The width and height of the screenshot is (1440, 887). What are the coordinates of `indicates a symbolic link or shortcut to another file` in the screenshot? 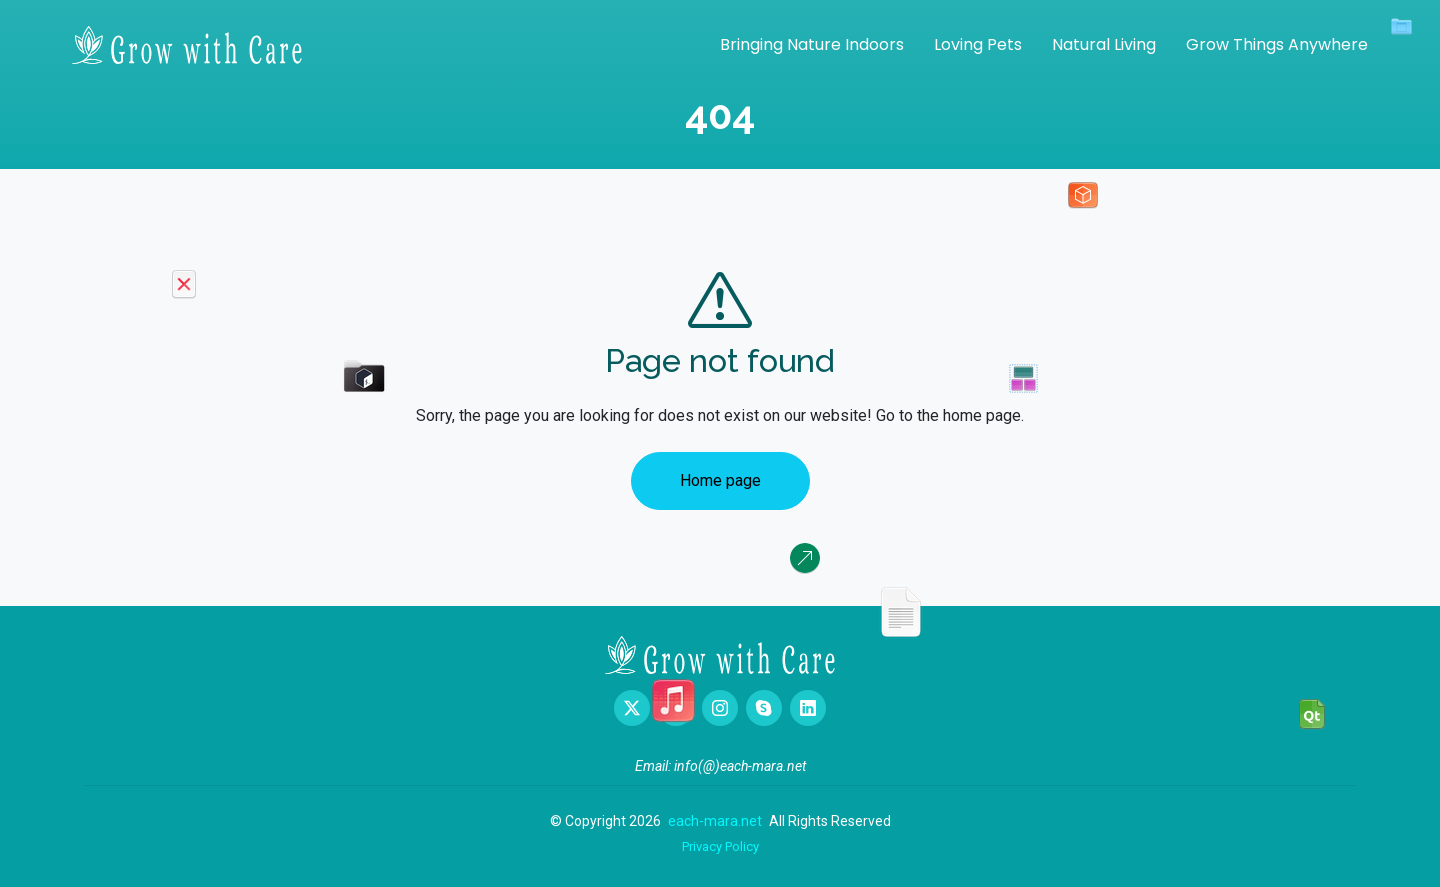 It's located at (805, 558).